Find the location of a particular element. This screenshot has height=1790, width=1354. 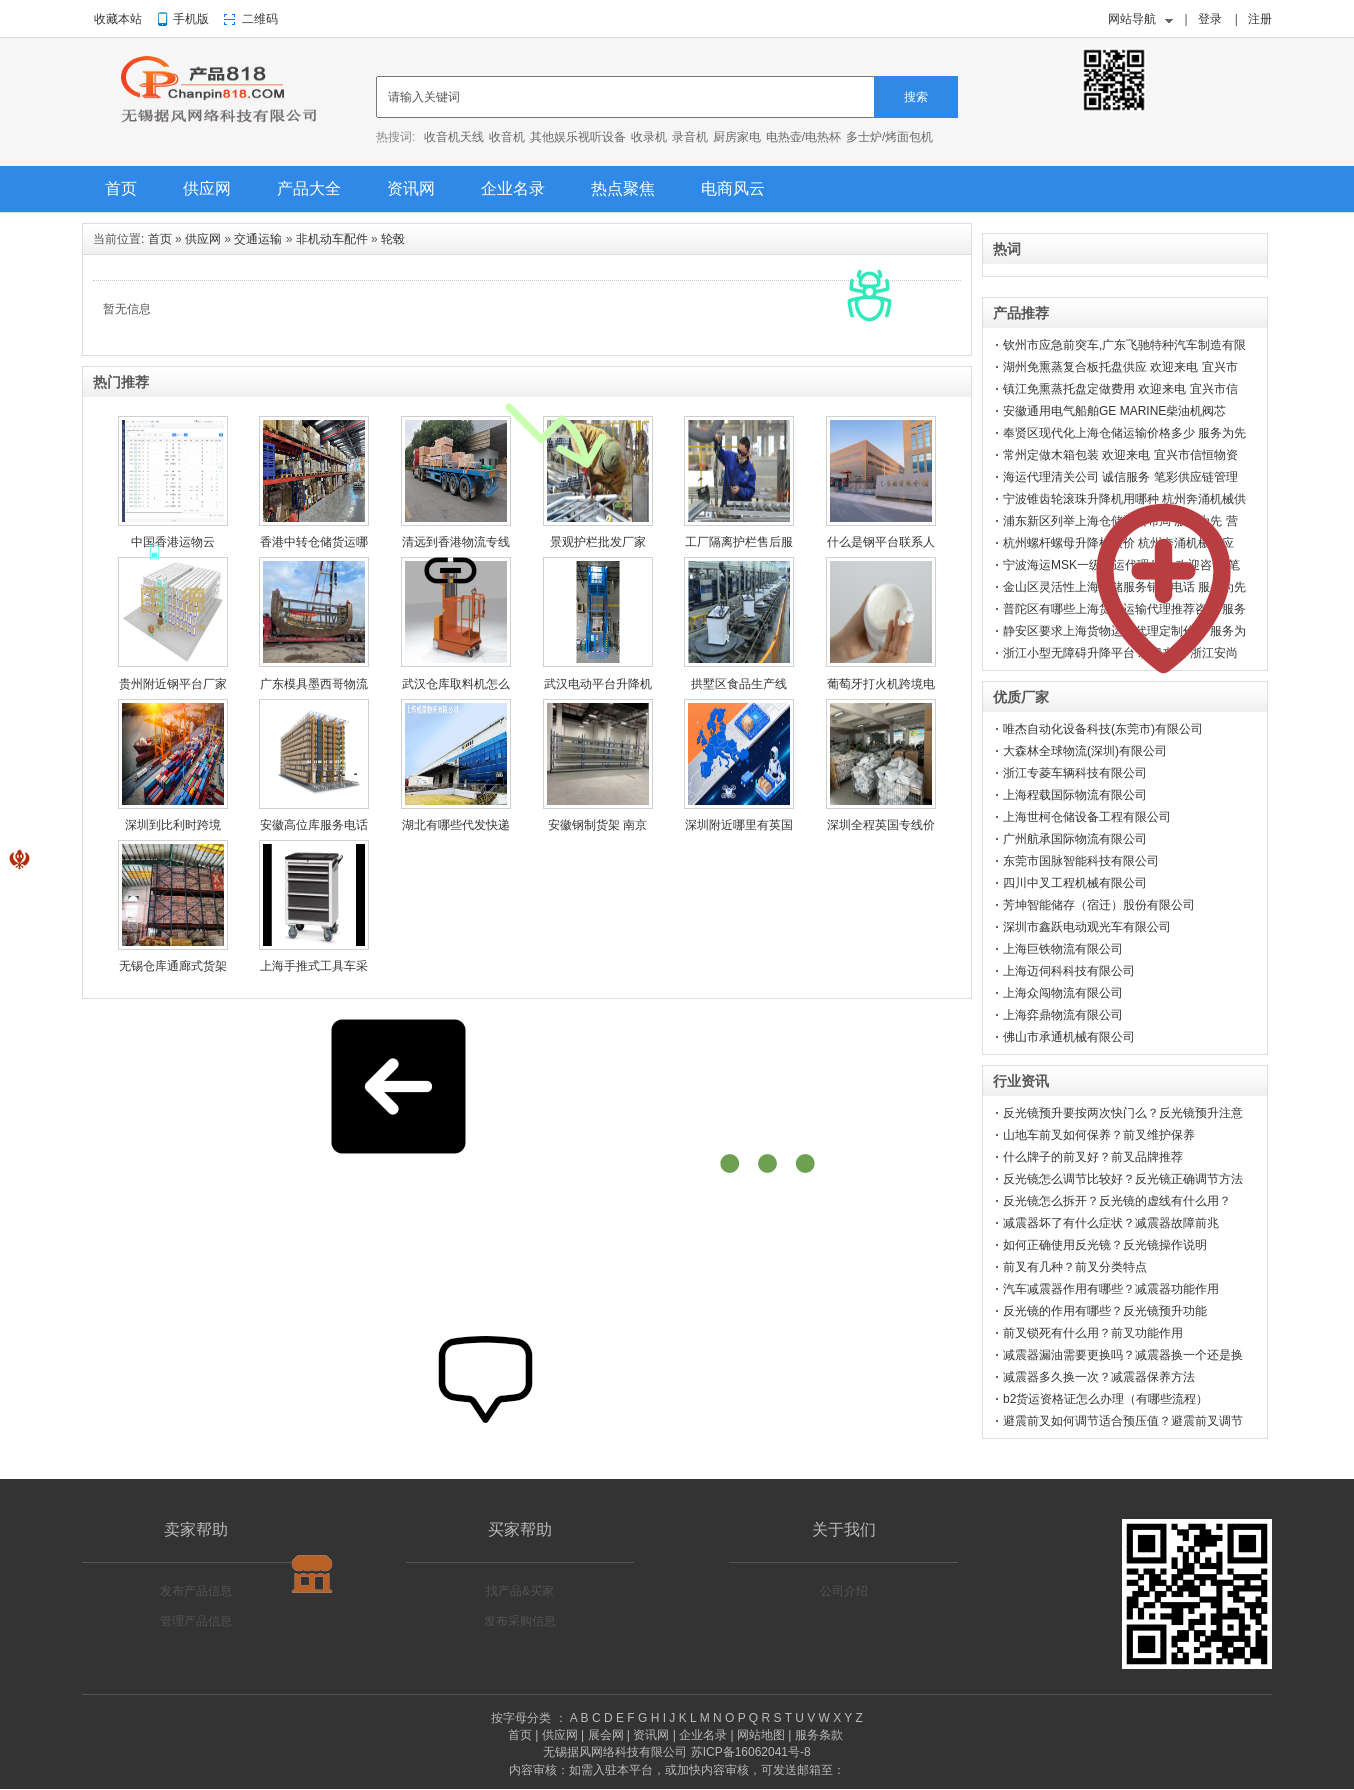

go back to the previous screen is located at coordinates (398, 1086).